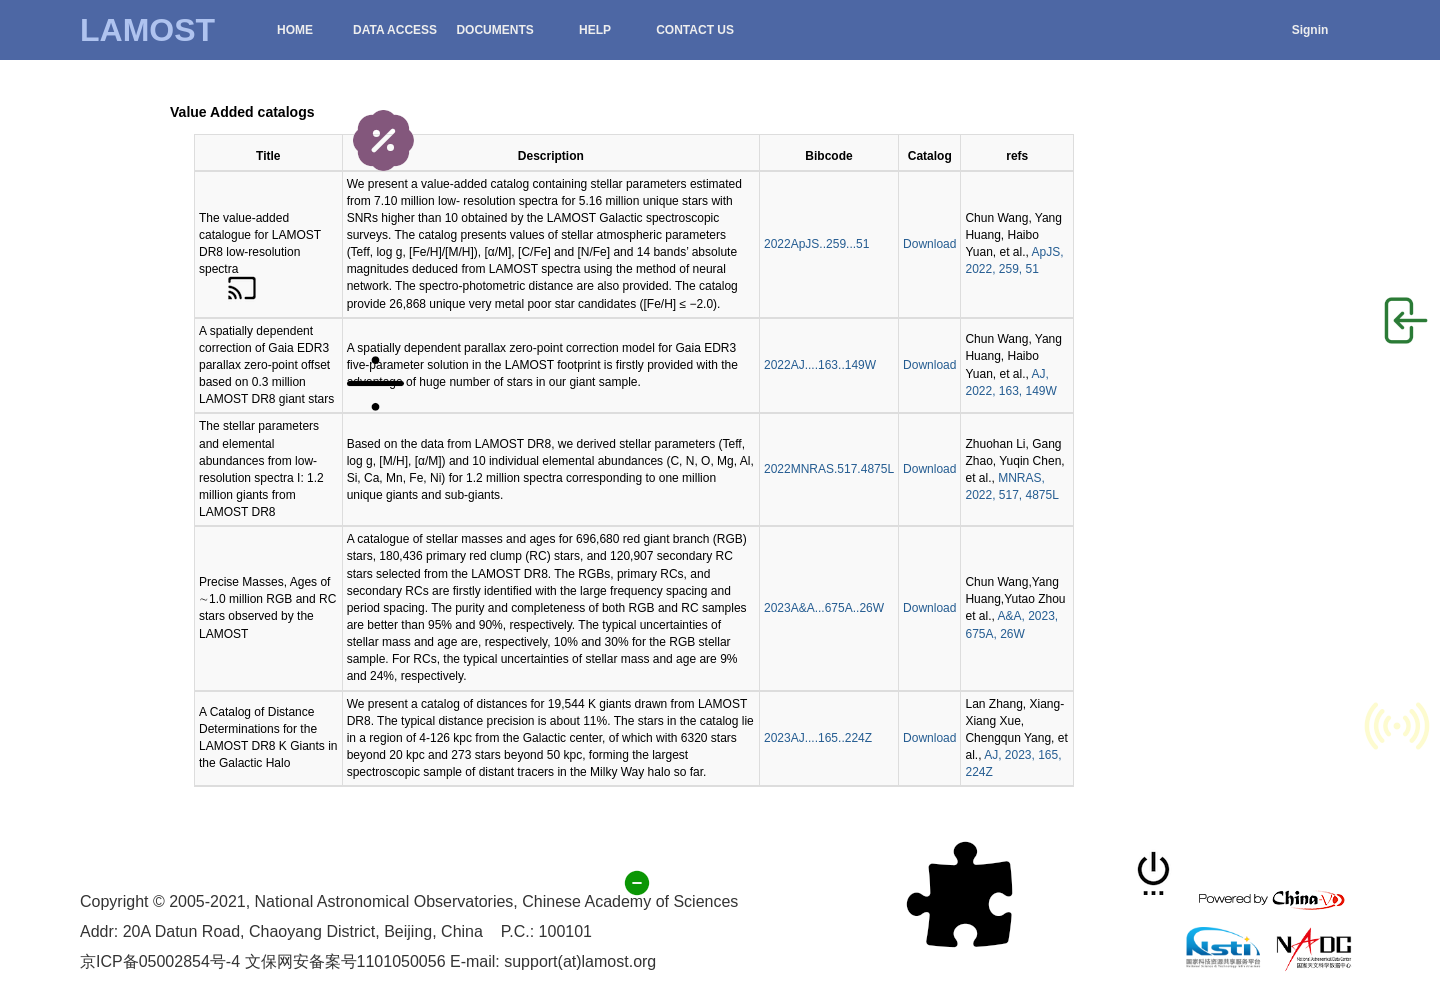 Image resolution: width=1440 pixels, height=1003 pixels. Describe the element at coordinates (1402, 320) in the screenshot. I see `log in to your account` at that location.